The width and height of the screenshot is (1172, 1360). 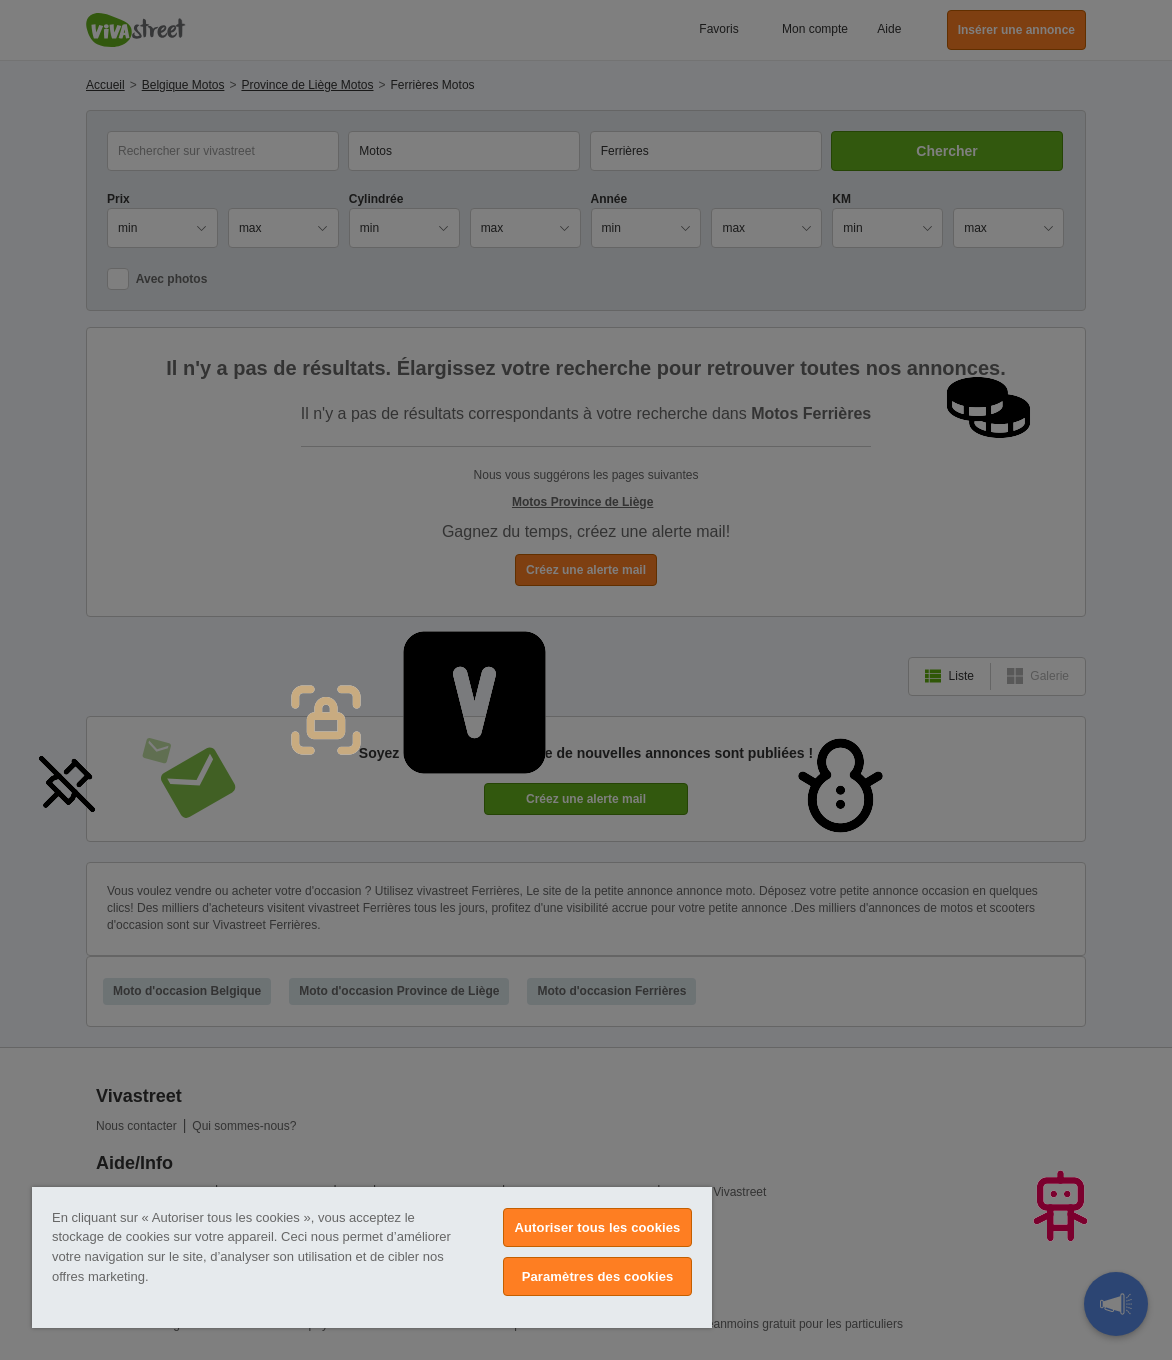 What do you see at coordinates (988, 407) in the screenshot?
I see `view your coin balance or currency` at bounding box center [988, 407].